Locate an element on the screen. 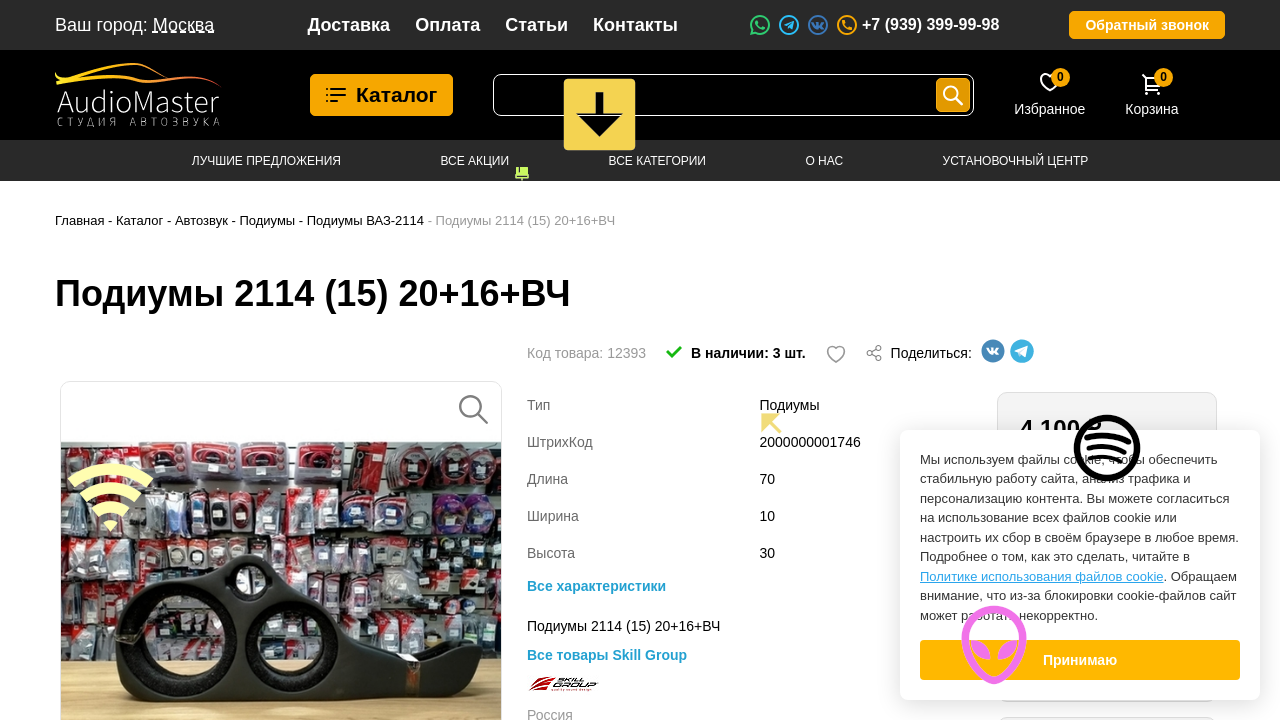 The width and height of the screenshot is (1280, 720). open Spotify is located at coordinates (1107, 448).